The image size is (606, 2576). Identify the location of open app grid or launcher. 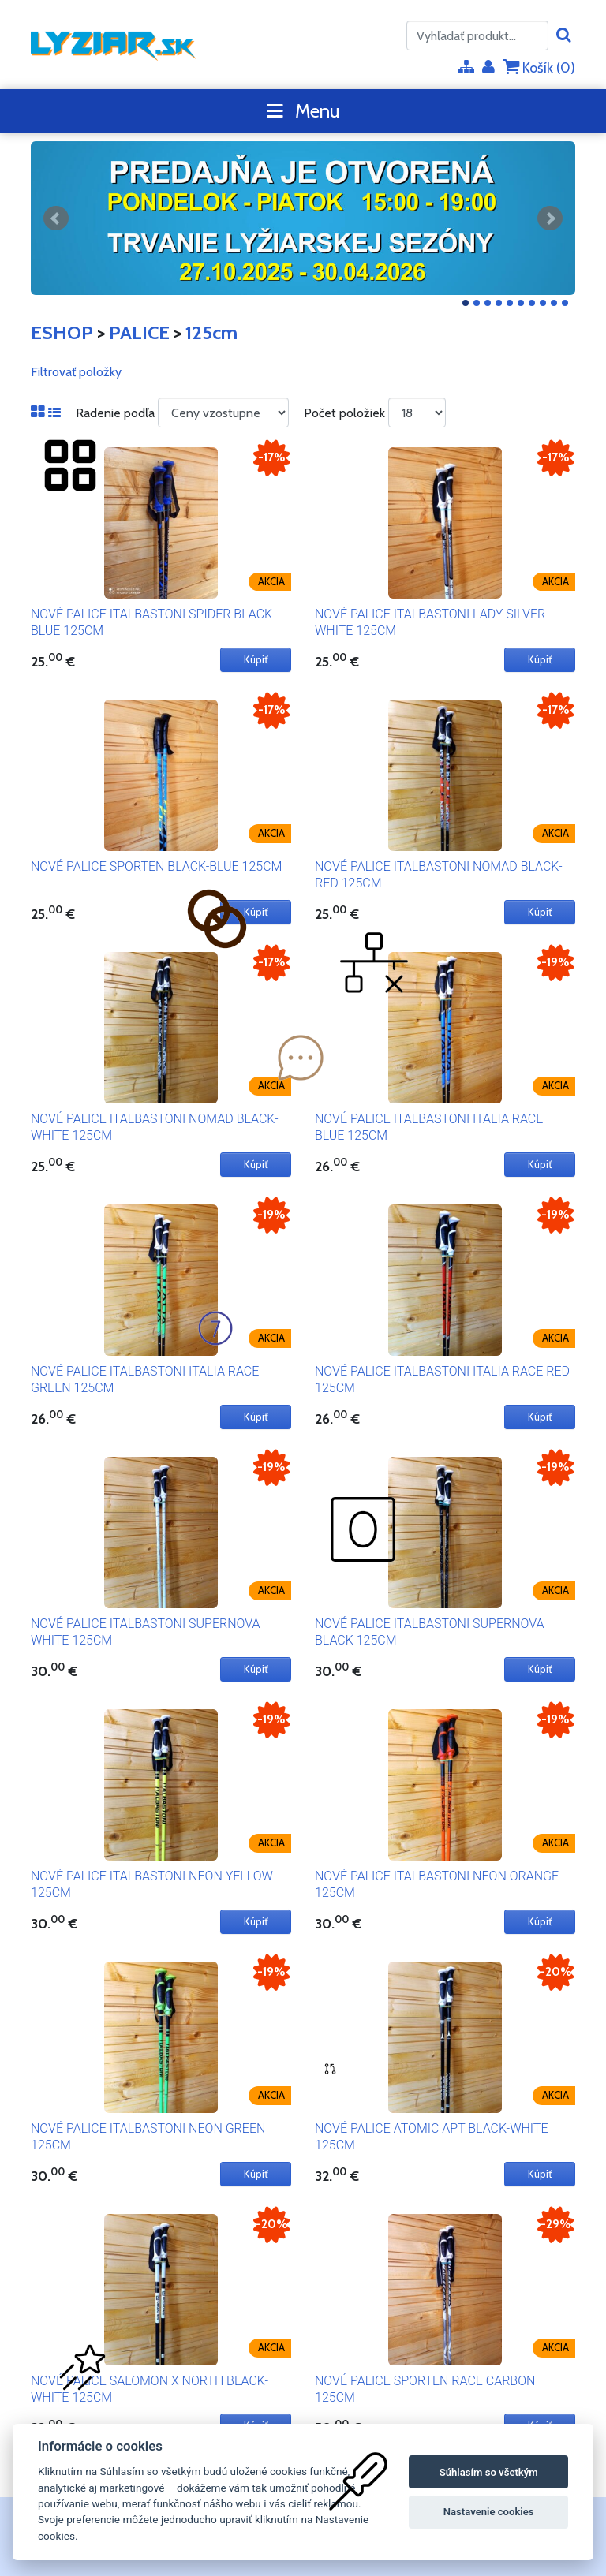
(70, 465).